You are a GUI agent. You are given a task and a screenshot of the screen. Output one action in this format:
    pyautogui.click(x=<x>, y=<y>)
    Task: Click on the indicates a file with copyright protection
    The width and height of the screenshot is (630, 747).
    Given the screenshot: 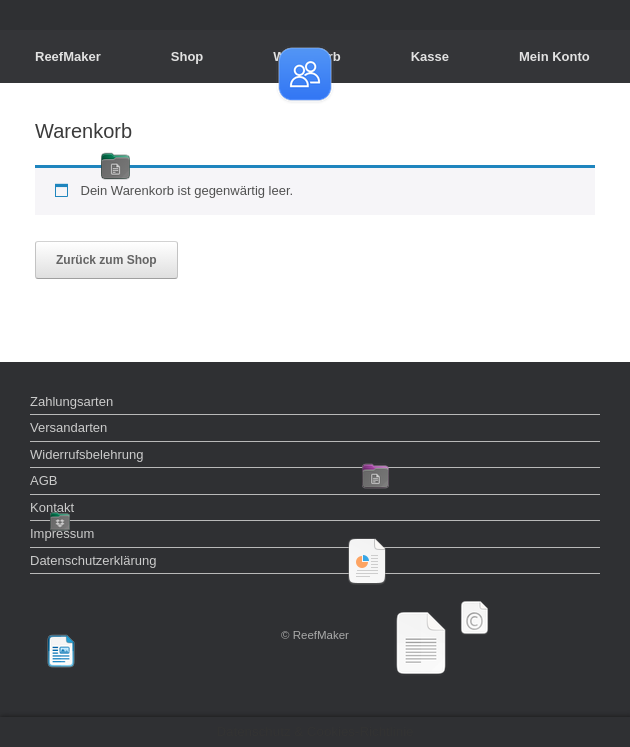 What is the action you would take?
    pyautogui.click(x=474, y=617)
    